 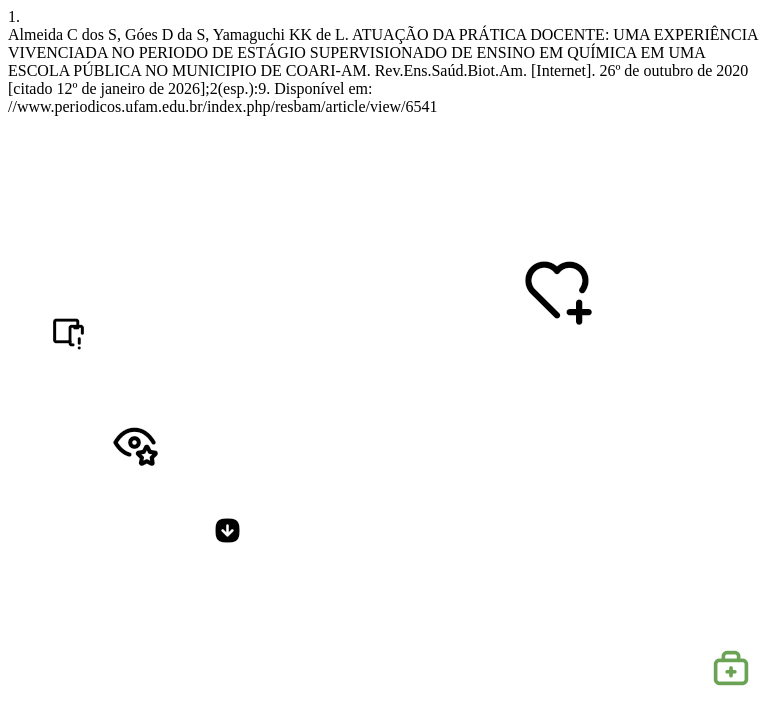 What do you see at coordinates (134, 442) in the screenshot?
I see `add to favorites or watchlist` at bounding box center [134, 442].